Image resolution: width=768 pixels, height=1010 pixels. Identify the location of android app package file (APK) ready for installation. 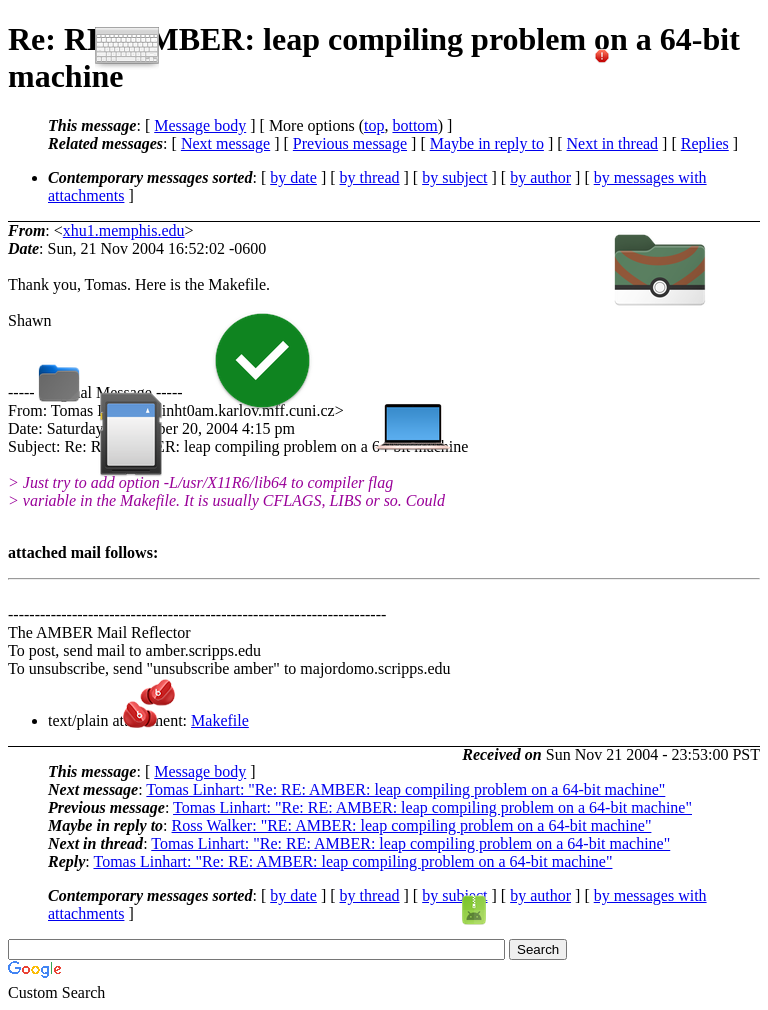
(474, 910).